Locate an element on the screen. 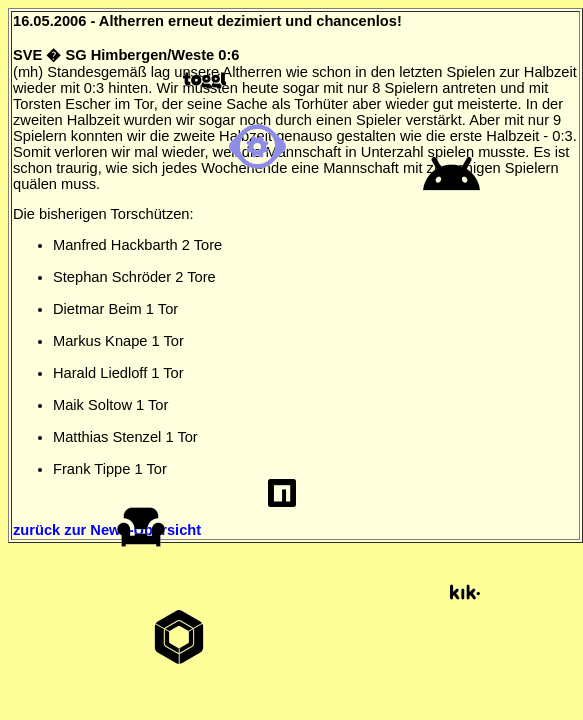 The image size is (583, 720). android operating system logo is located at coordinates (451, 173).